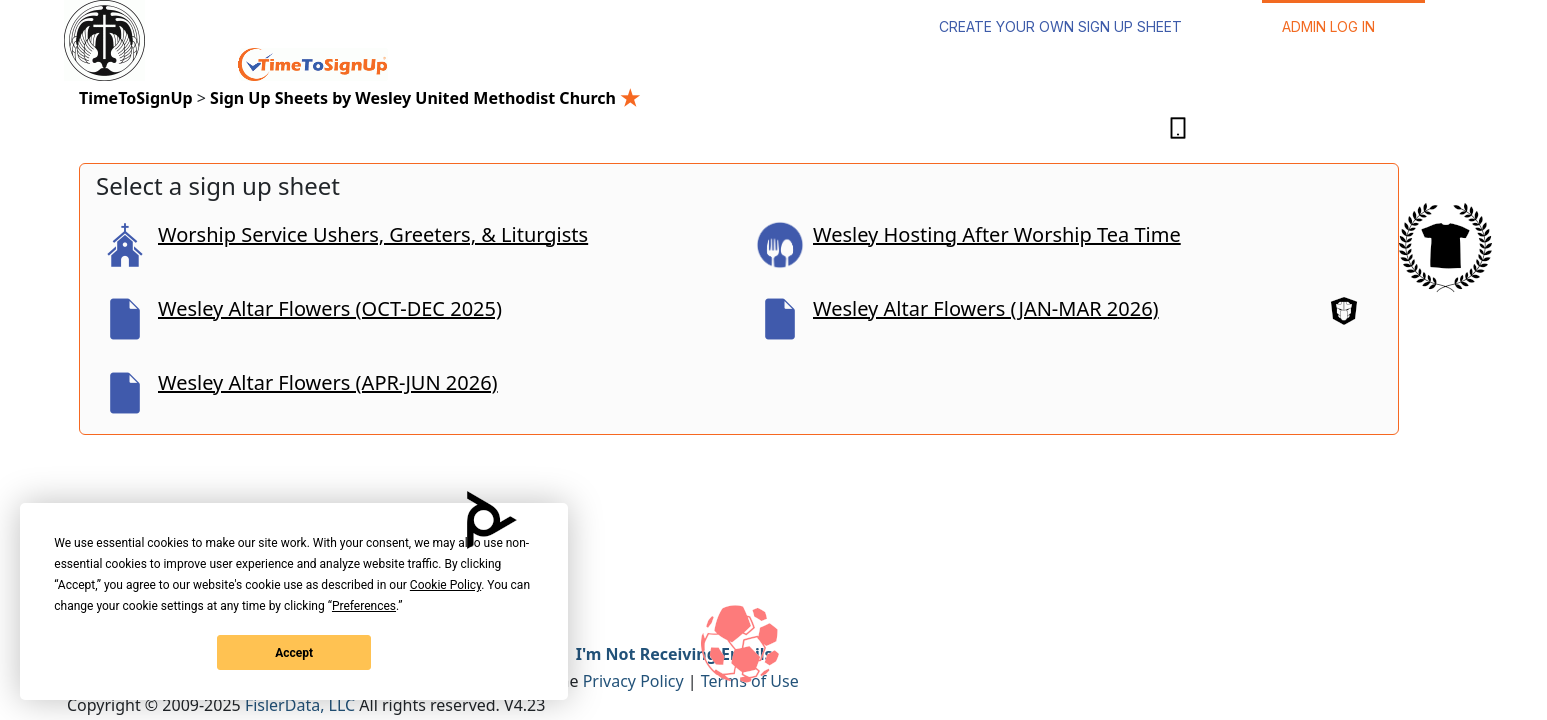 The image size is (1547, 720). I want to click on poly brand logo, so click(492, 520).